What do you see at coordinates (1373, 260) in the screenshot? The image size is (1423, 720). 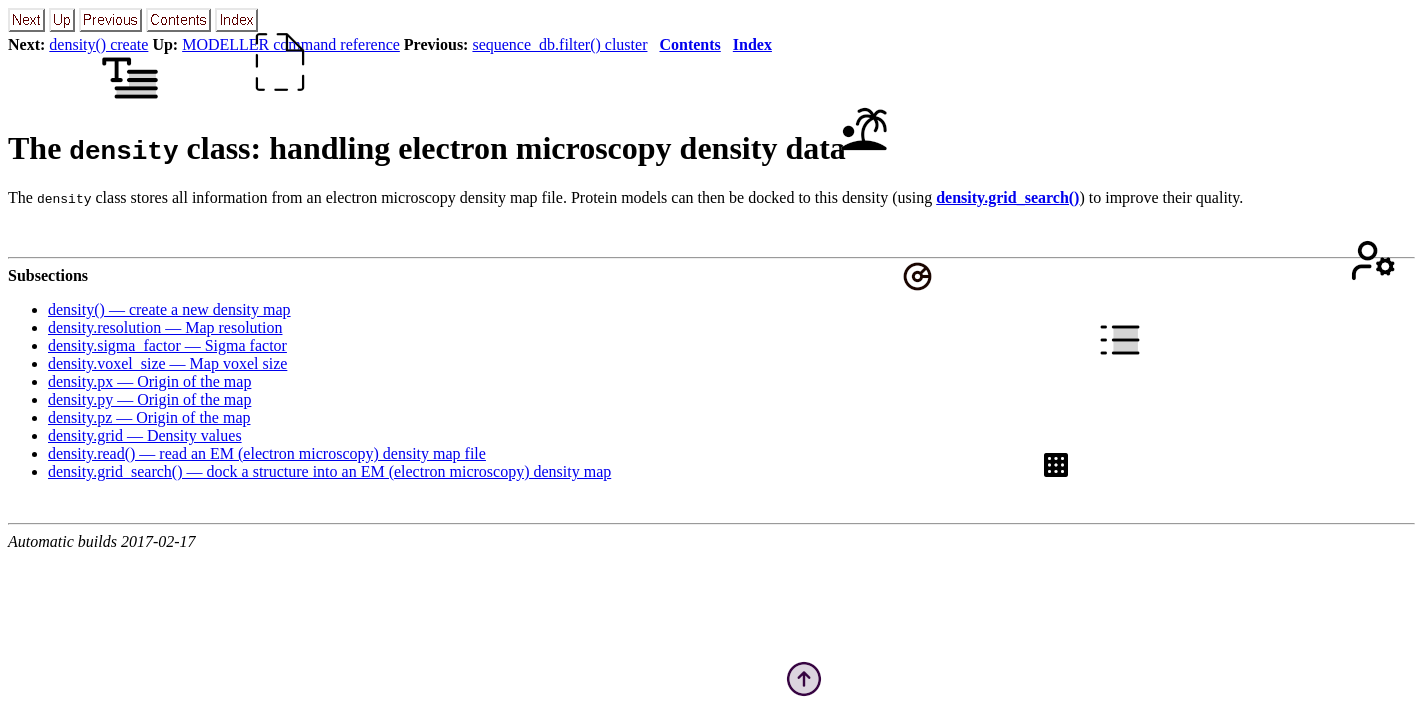 I see `access user account settings` at bounding box center [1373, 260].